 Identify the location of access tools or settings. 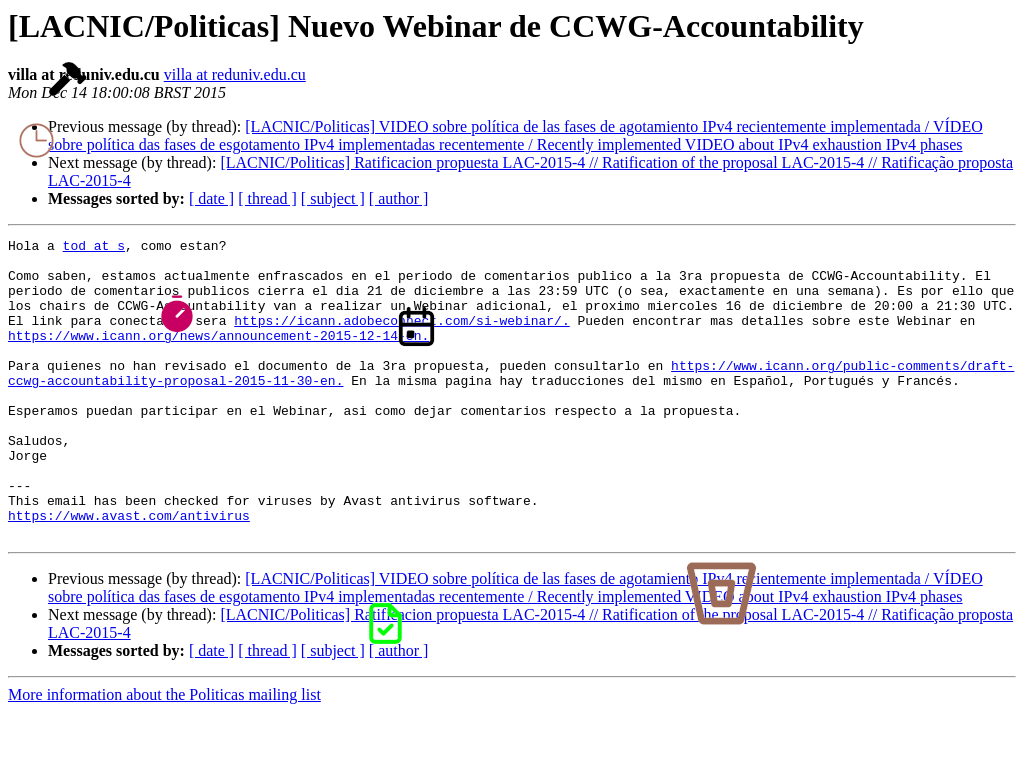
(67, 79).